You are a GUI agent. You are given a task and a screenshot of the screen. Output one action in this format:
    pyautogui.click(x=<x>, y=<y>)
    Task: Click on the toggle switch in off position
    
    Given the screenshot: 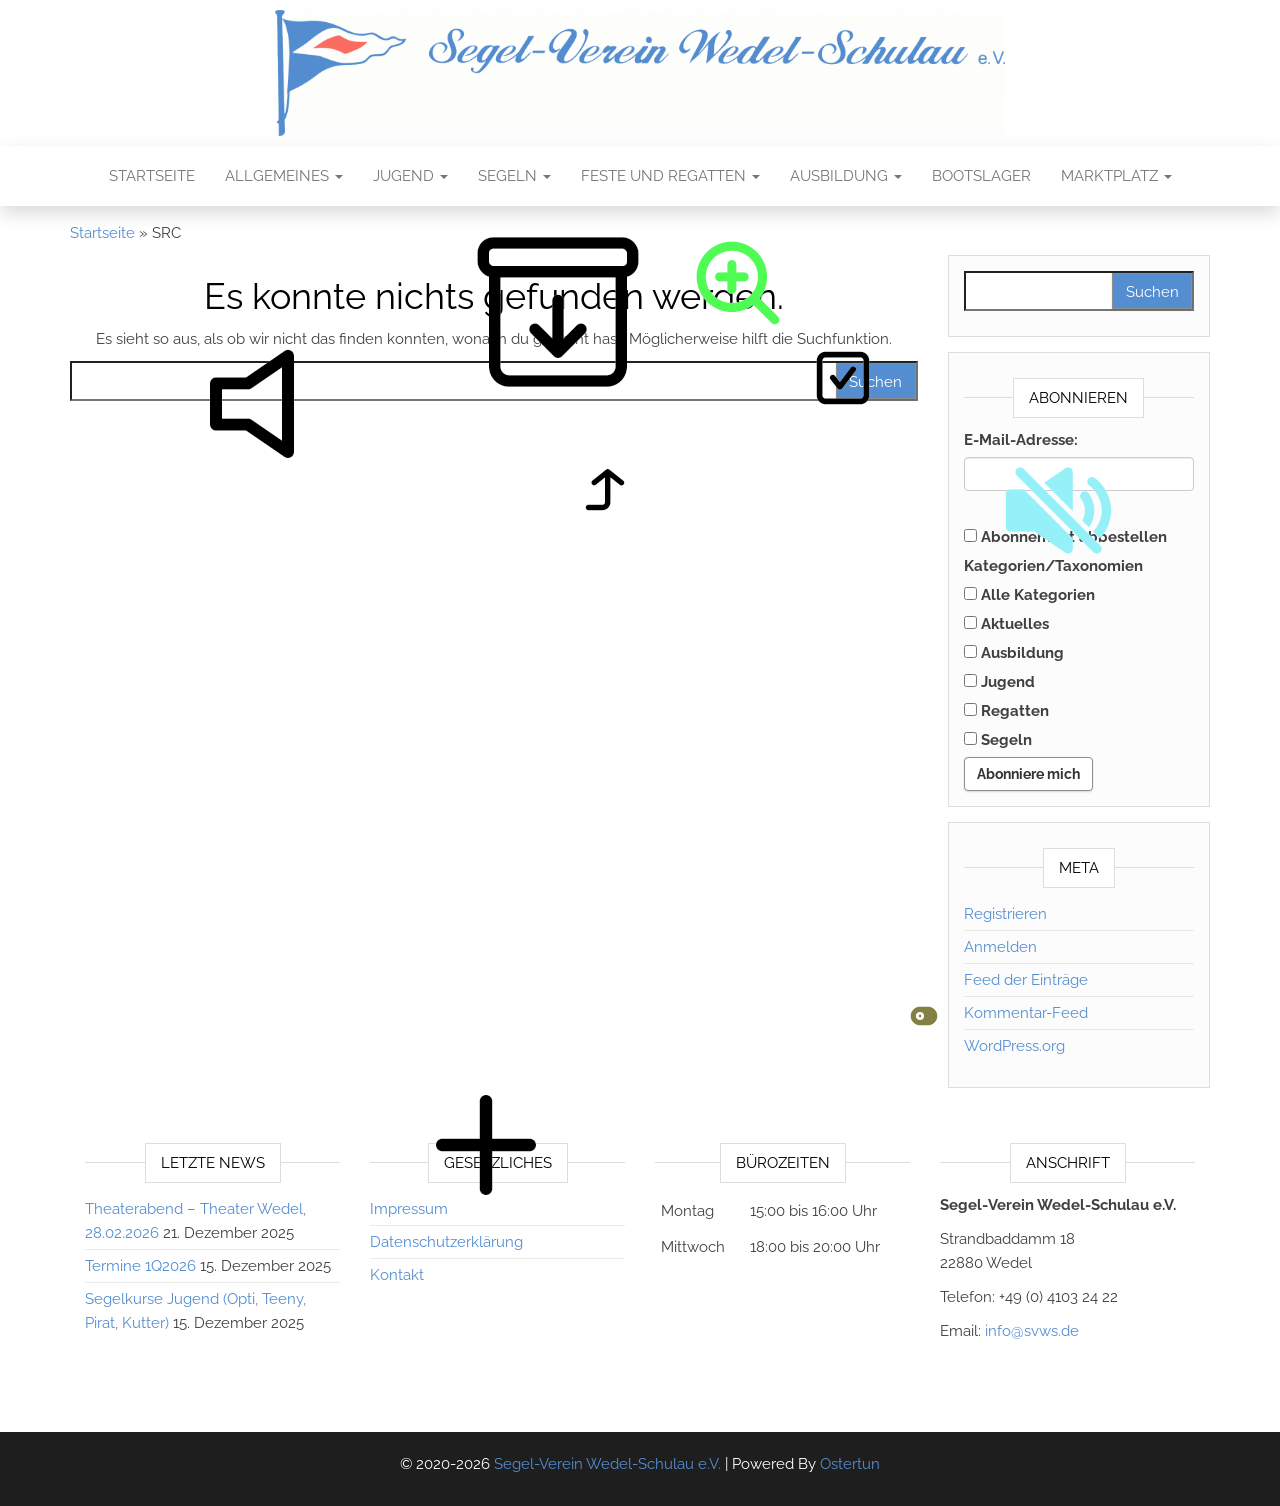 What is the action you would take?
    pyautogui.click(x=924, y=1016)
    